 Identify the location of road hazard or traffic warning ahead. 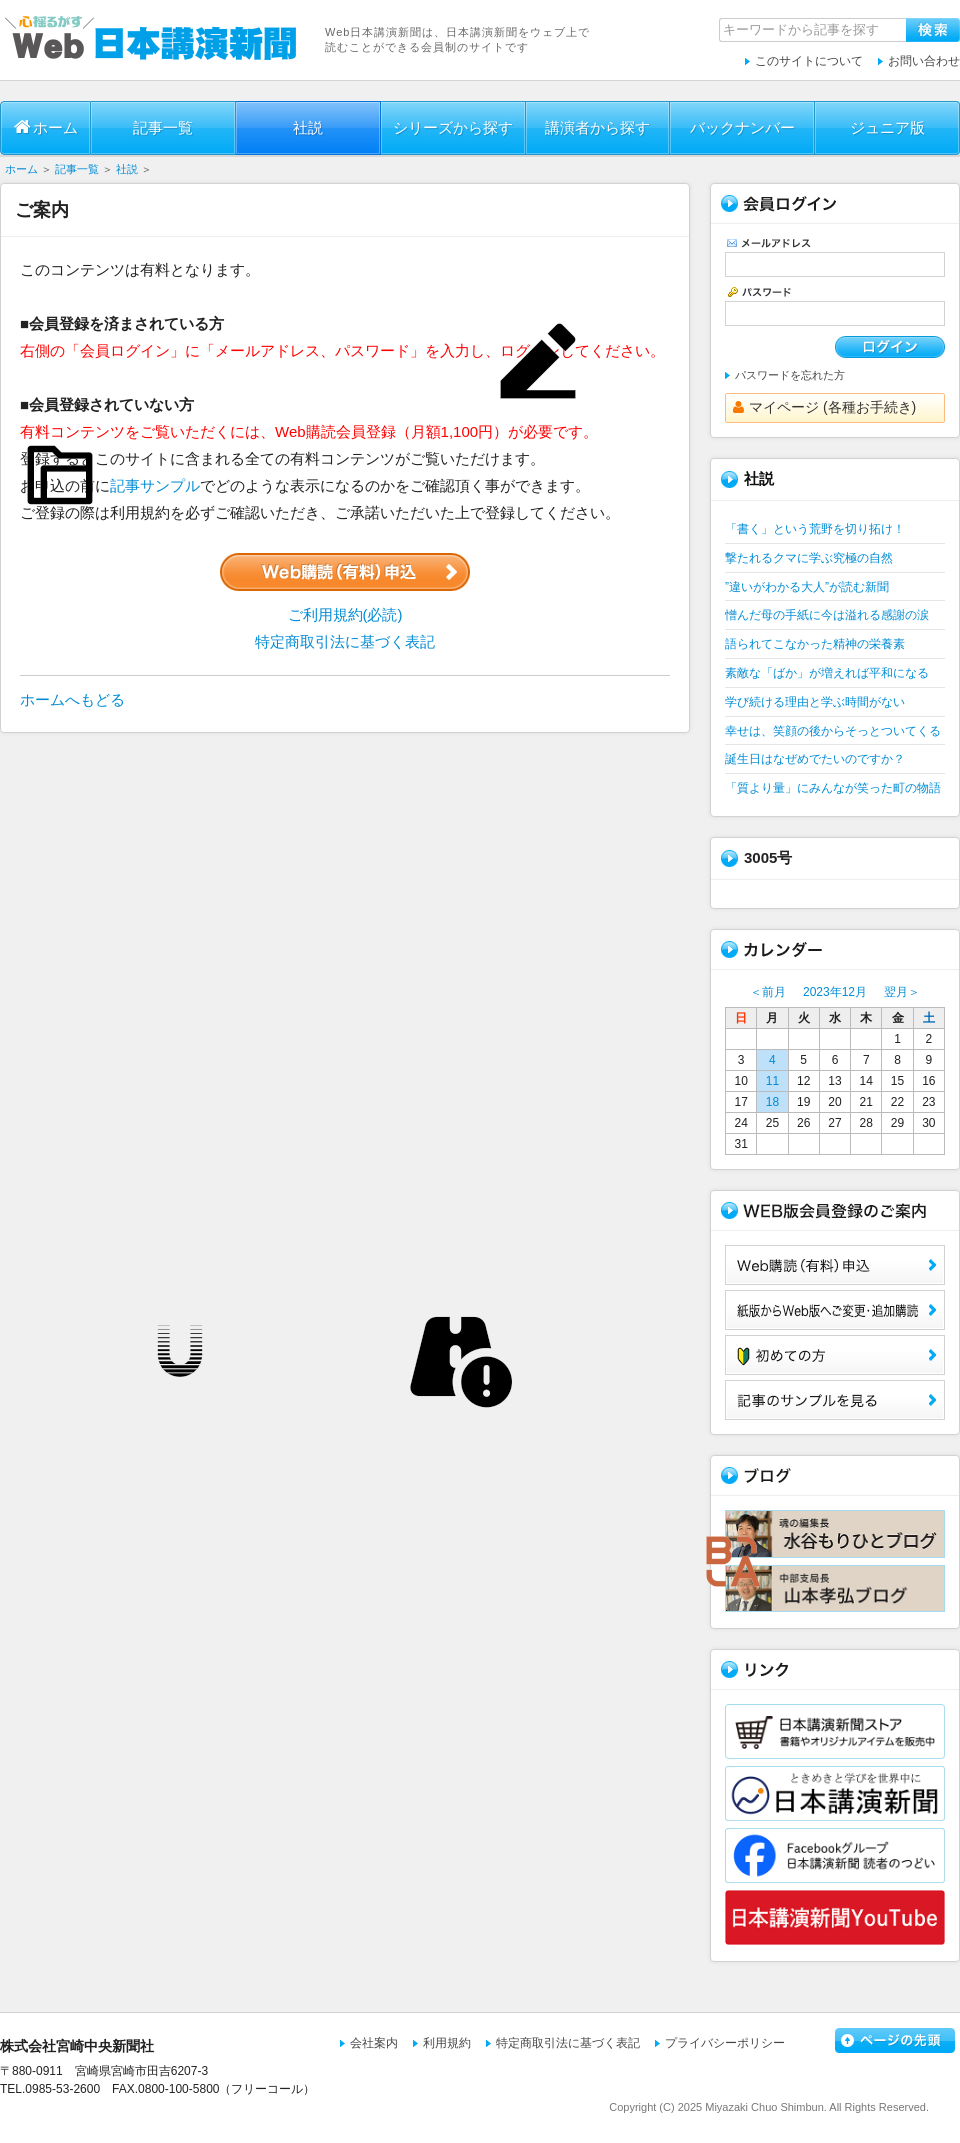
(455, 1356).